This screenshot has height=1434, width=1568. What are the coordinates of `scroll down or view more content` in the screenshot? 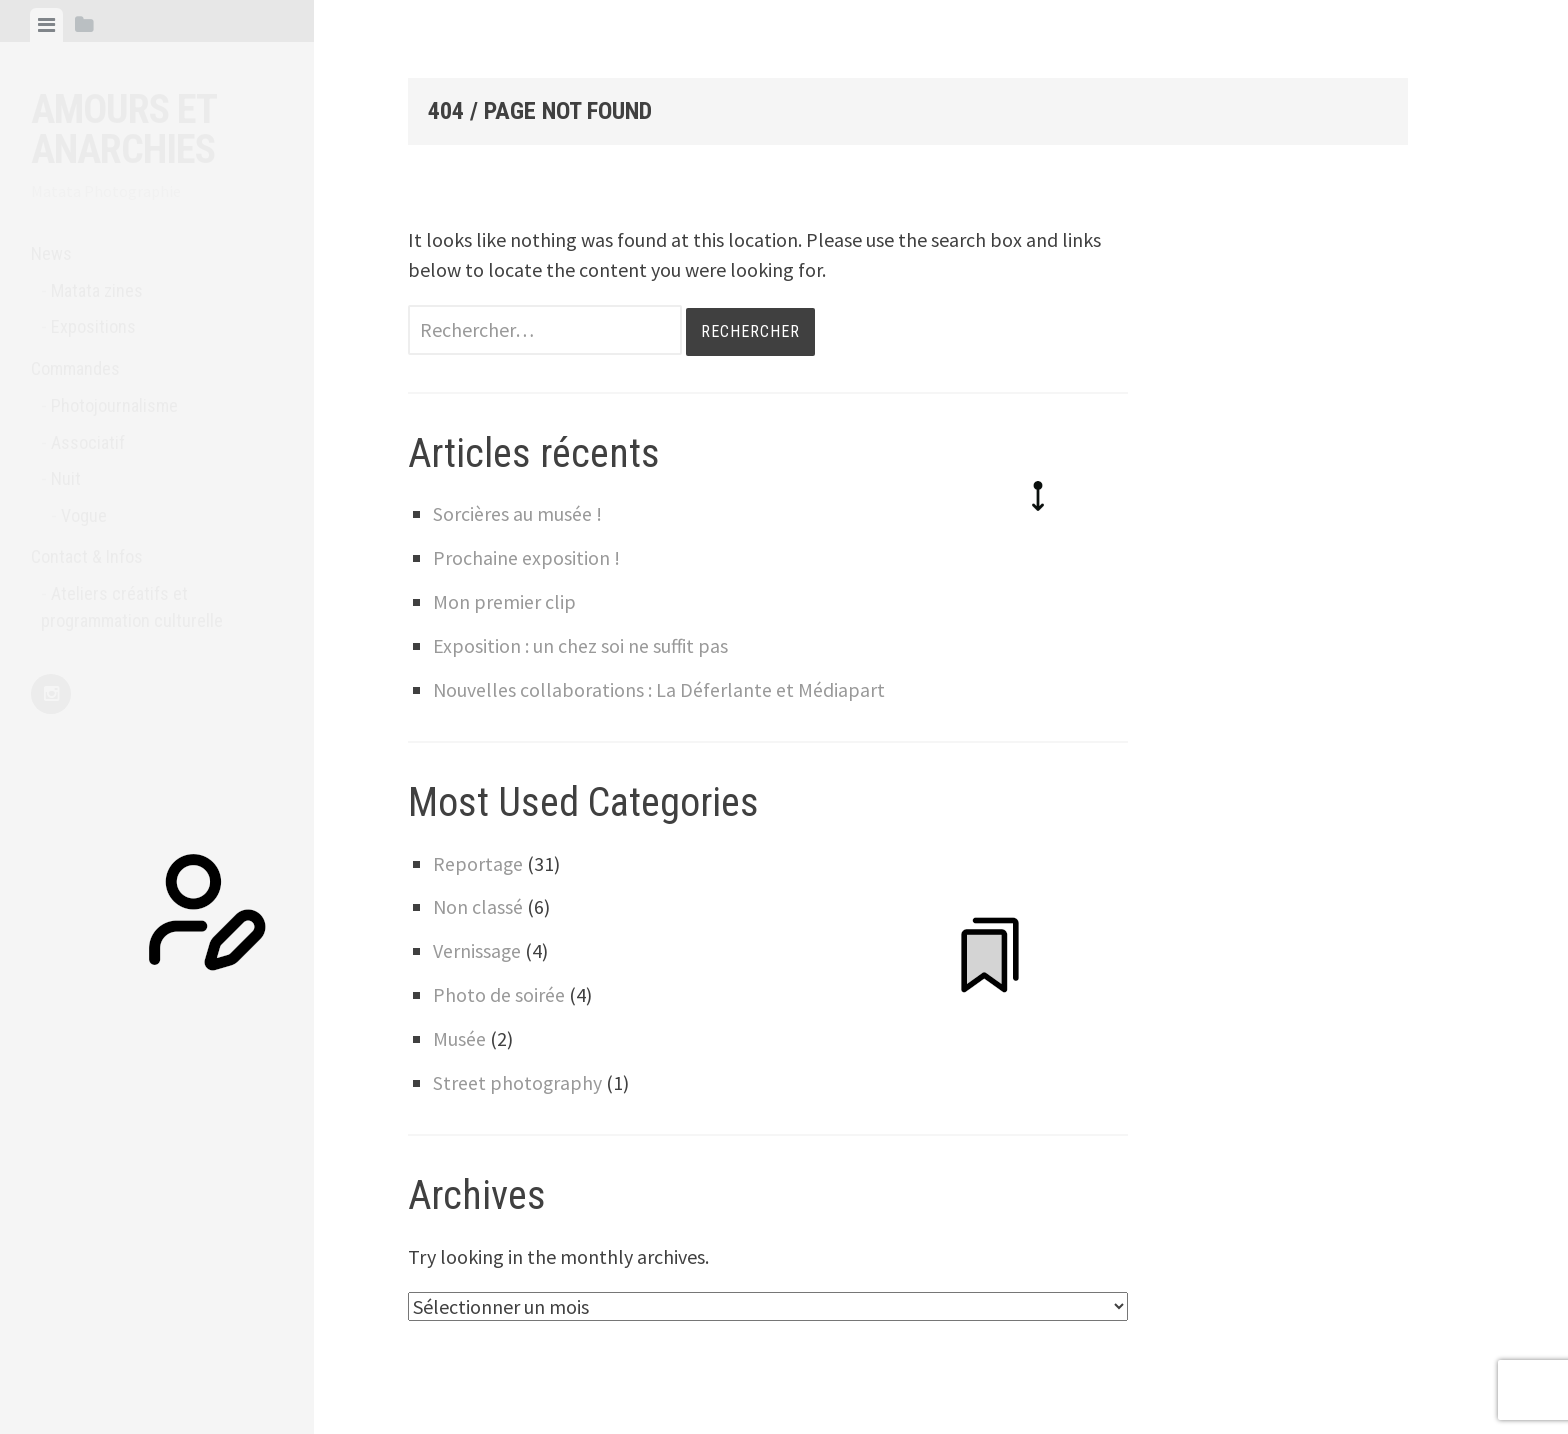 It's located at (1038, 496).